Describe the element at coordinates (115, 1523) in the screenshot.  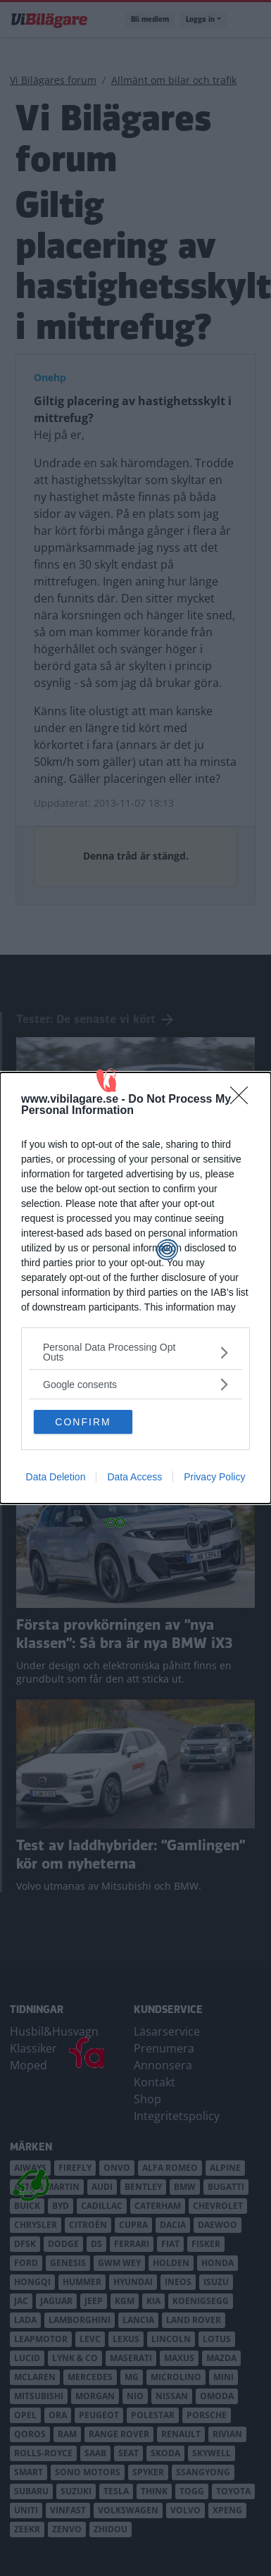
I see `Arduino brand logo` at that location.